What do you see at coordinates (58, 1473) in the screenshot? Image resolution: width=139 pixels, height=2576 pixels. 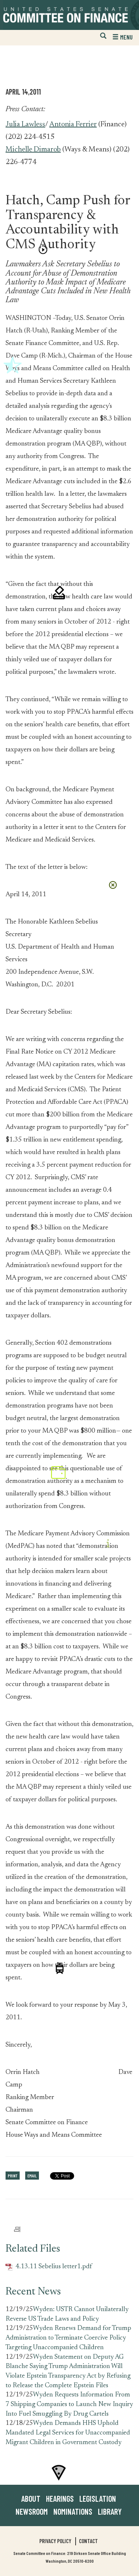 I see `access your wallet or payment methods` at bounding box center [58, 1473].